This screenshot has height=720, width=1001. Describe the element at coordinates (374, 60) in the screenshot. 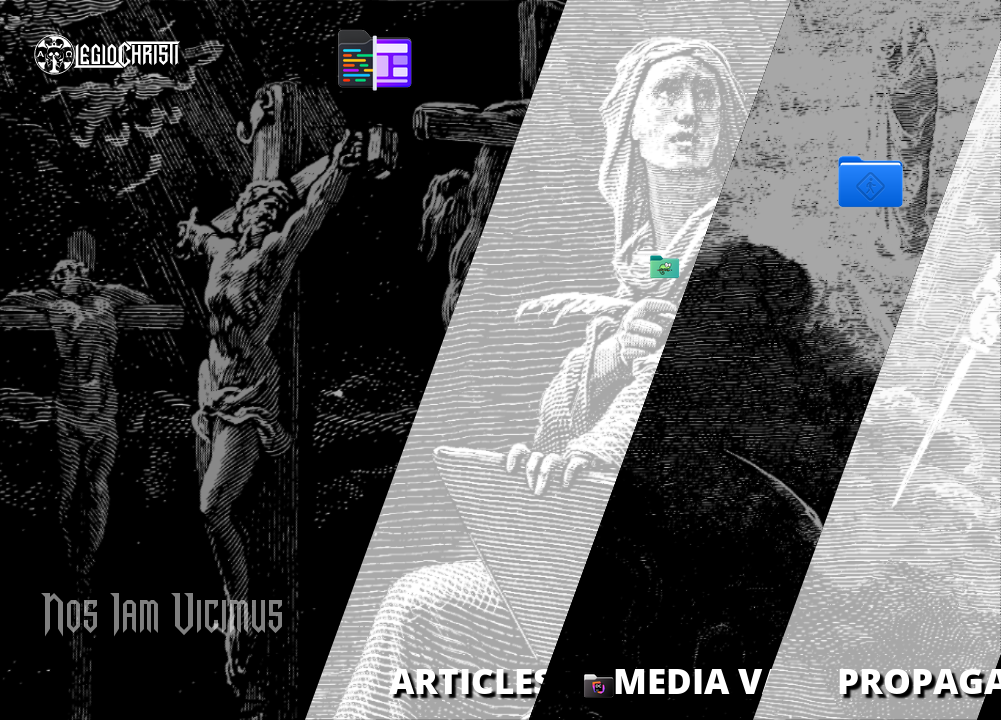

I see `open programming projects folder` at that location.